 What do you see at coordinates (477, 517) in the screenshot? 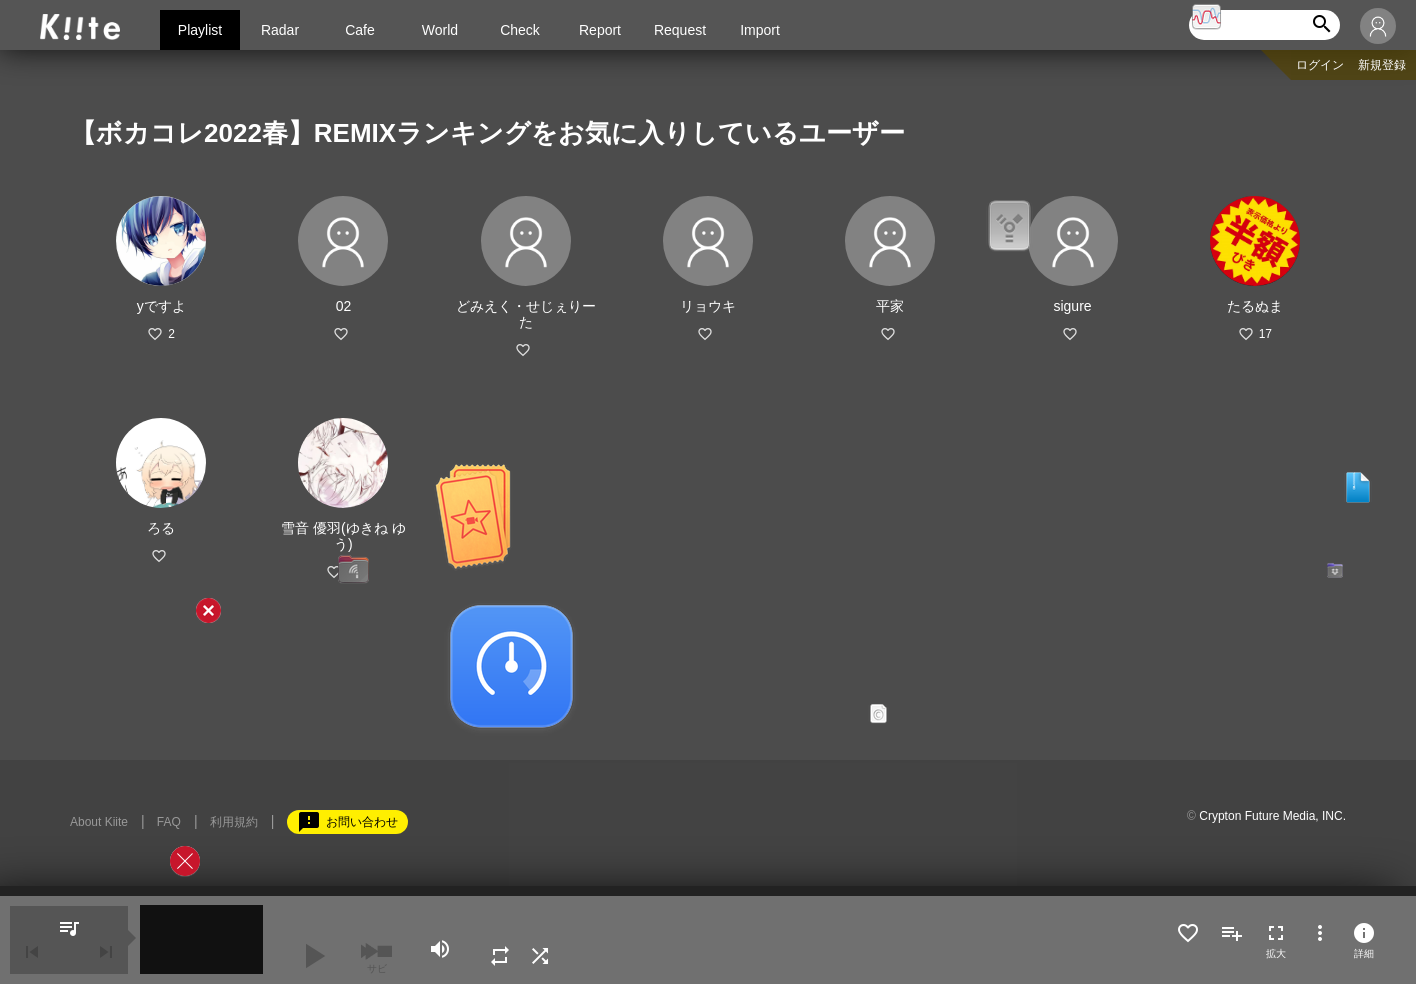
I see `access iMovie theater or shared projects` at bounding box center [477, 517].